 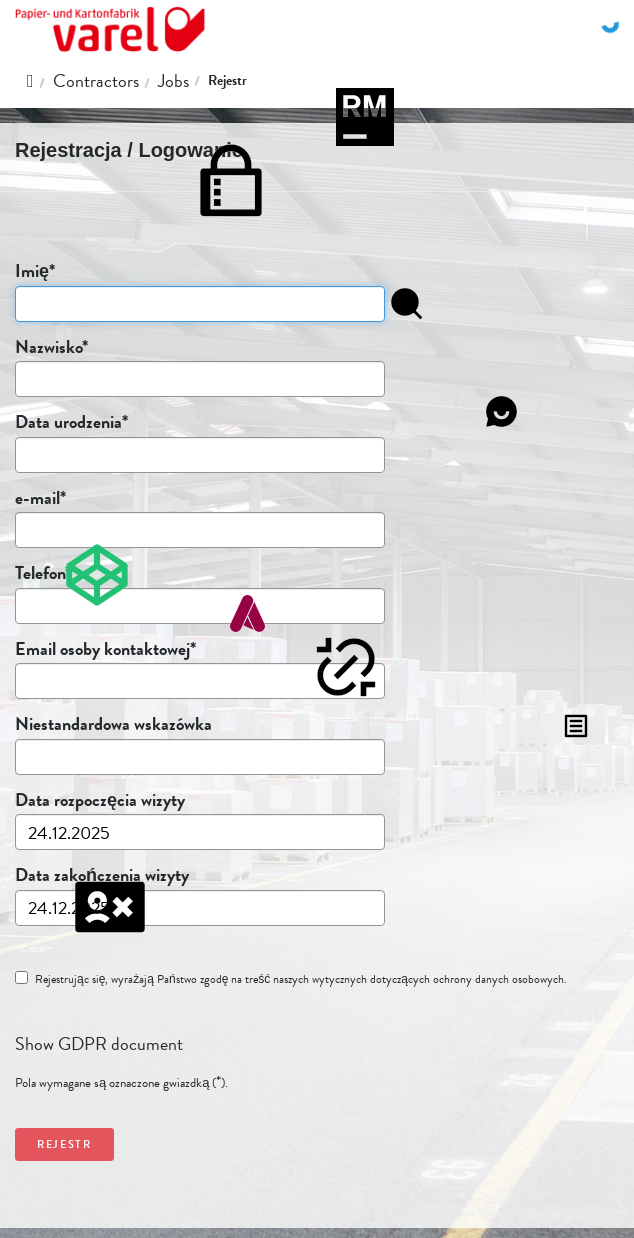 What do you see at coordinates (346, 667) in the screenshot?
I see `unlink or disconnect a hyperlink` at bounding box center [346, 667].